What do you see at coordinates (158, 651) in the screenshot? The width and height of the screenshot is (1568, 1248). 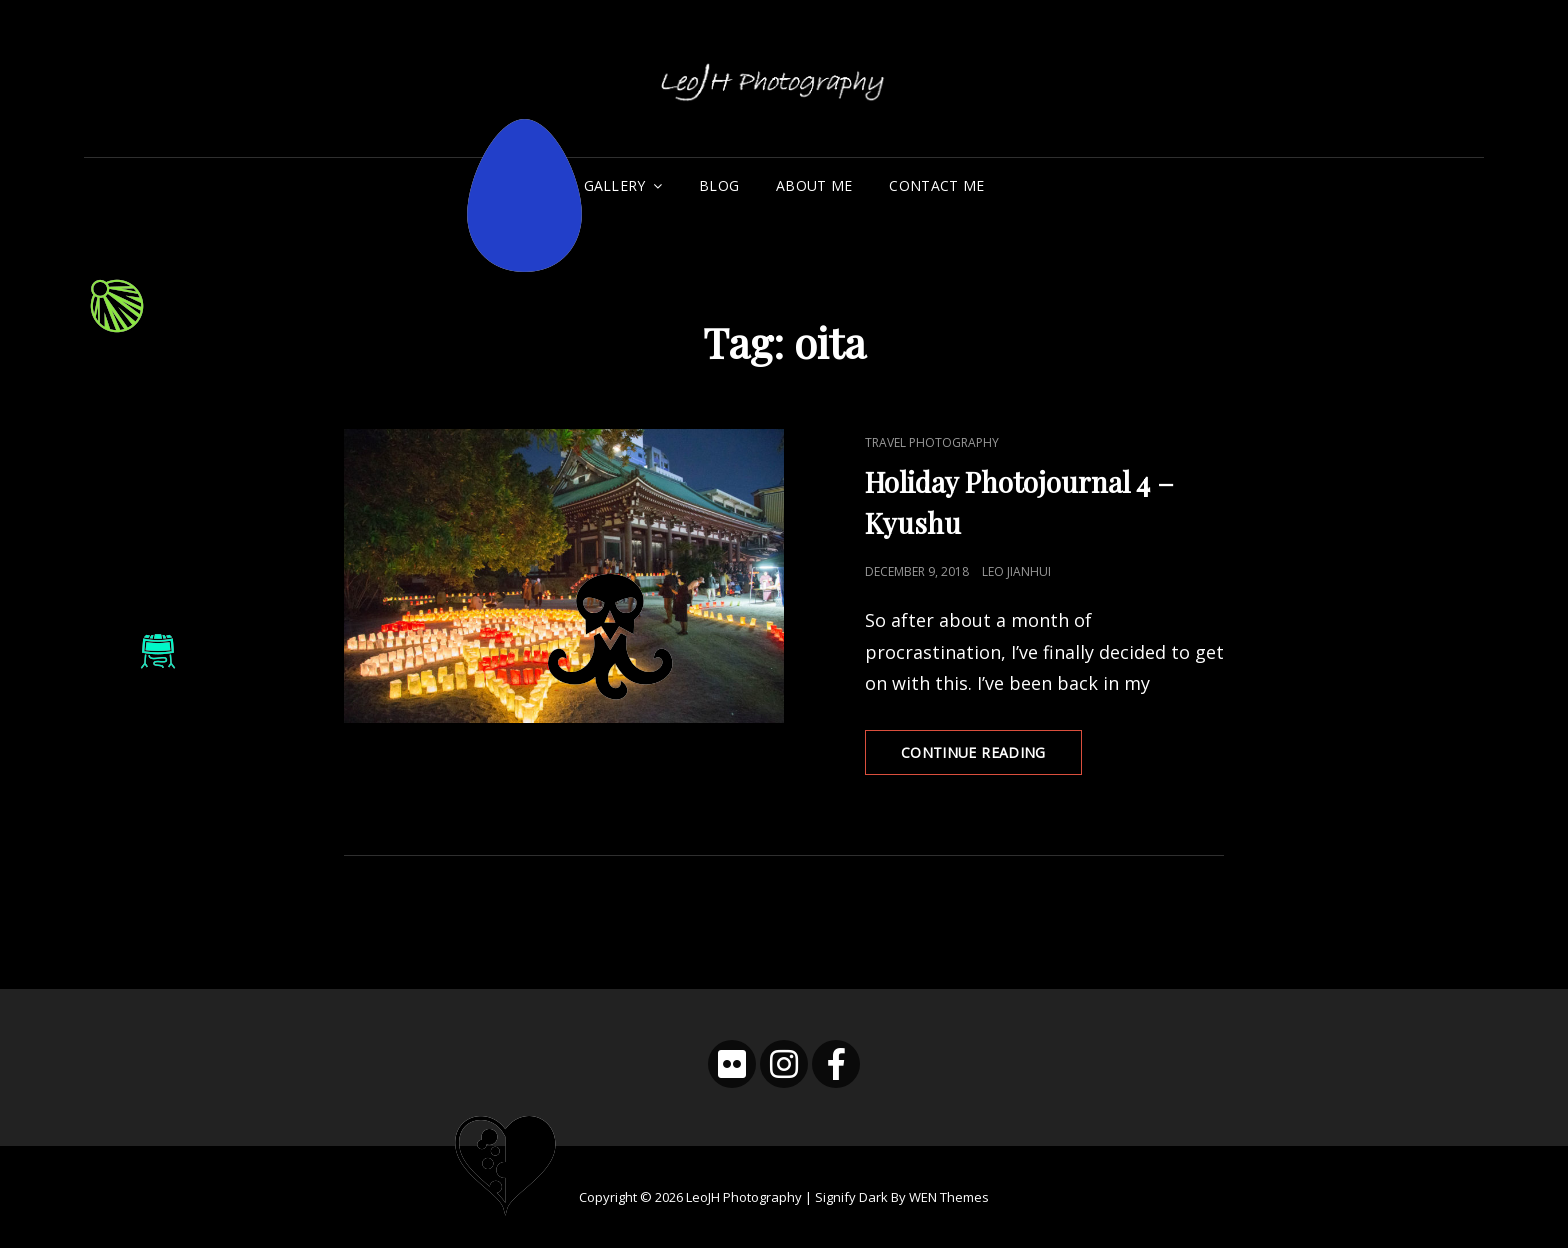 I see `select claymore mine weapon or trap` at bounding box center [158, 651].